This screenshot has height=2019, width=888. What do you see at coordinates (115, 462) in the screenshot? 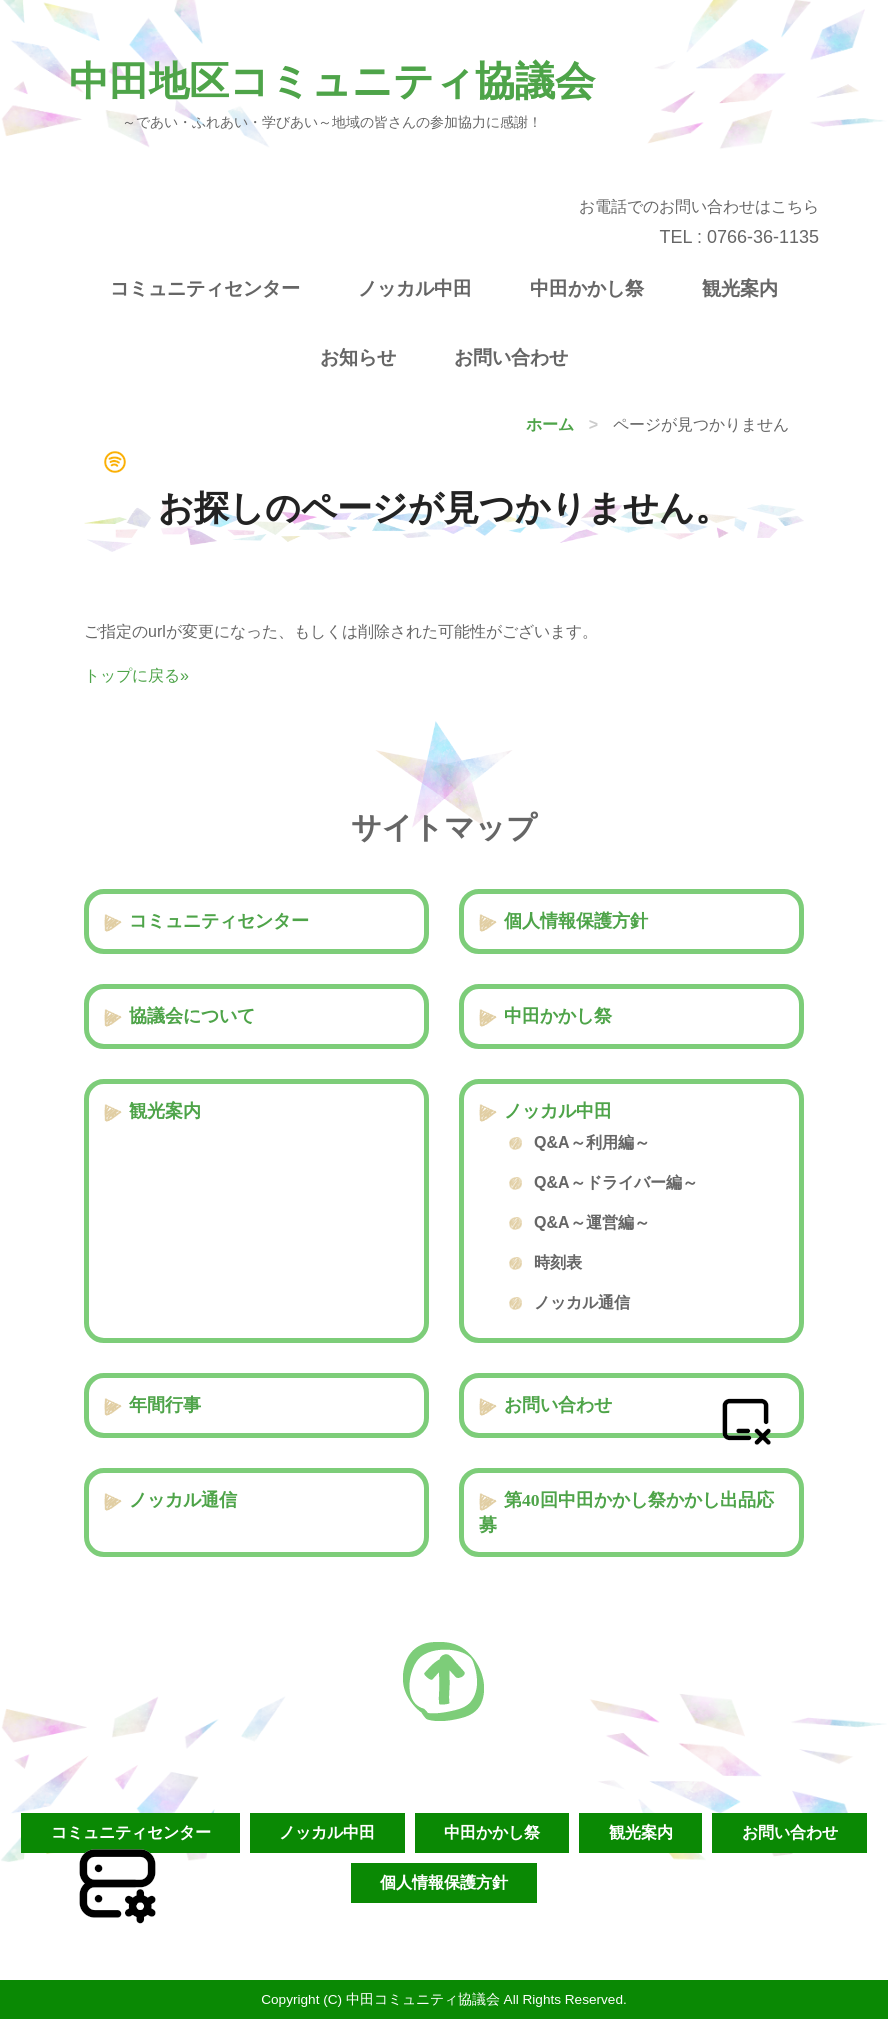
I see `open Spotify` at bounding box center [115, 462].